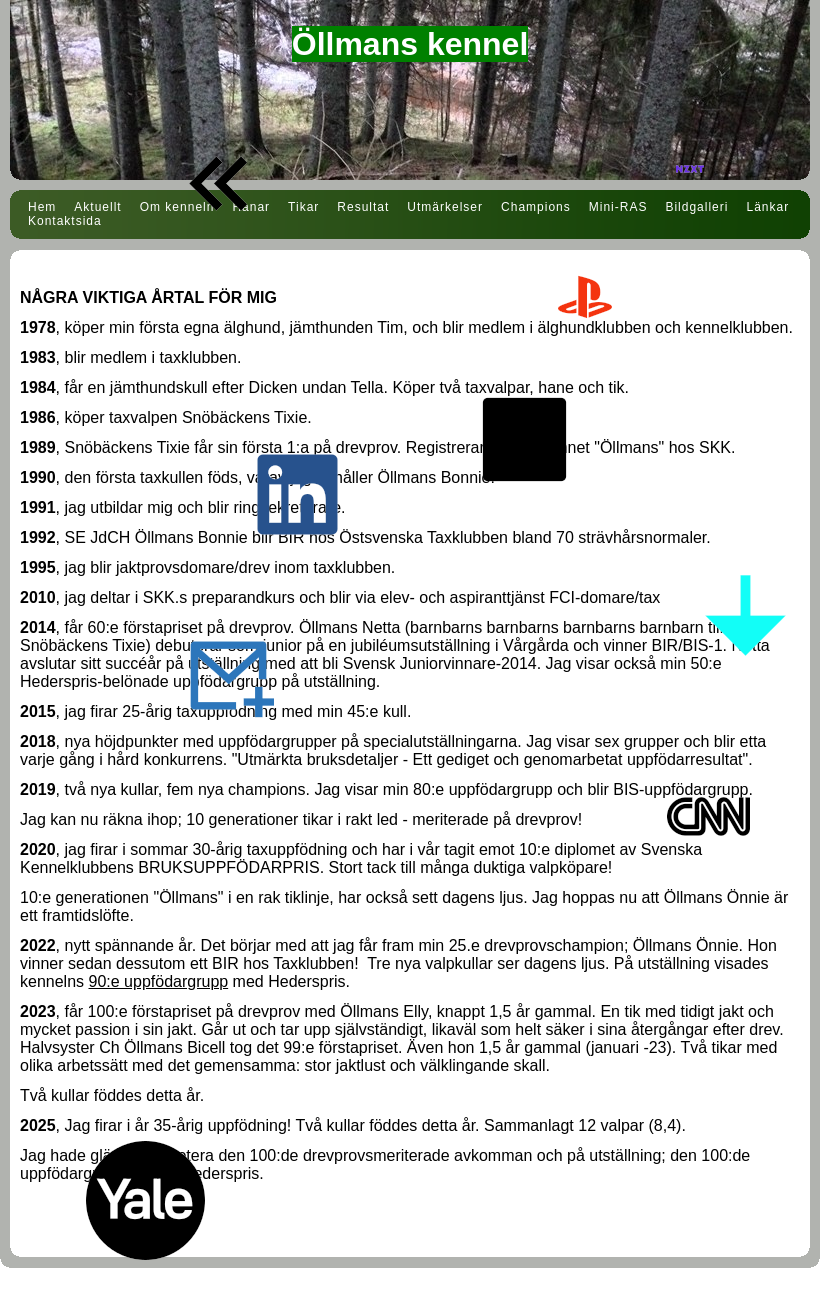 This screenshot has height=1311, width=820. Describe the element at coordinates (524, 439) in the screenshot. I see `an unchecked or empty checkbox state` at that location.